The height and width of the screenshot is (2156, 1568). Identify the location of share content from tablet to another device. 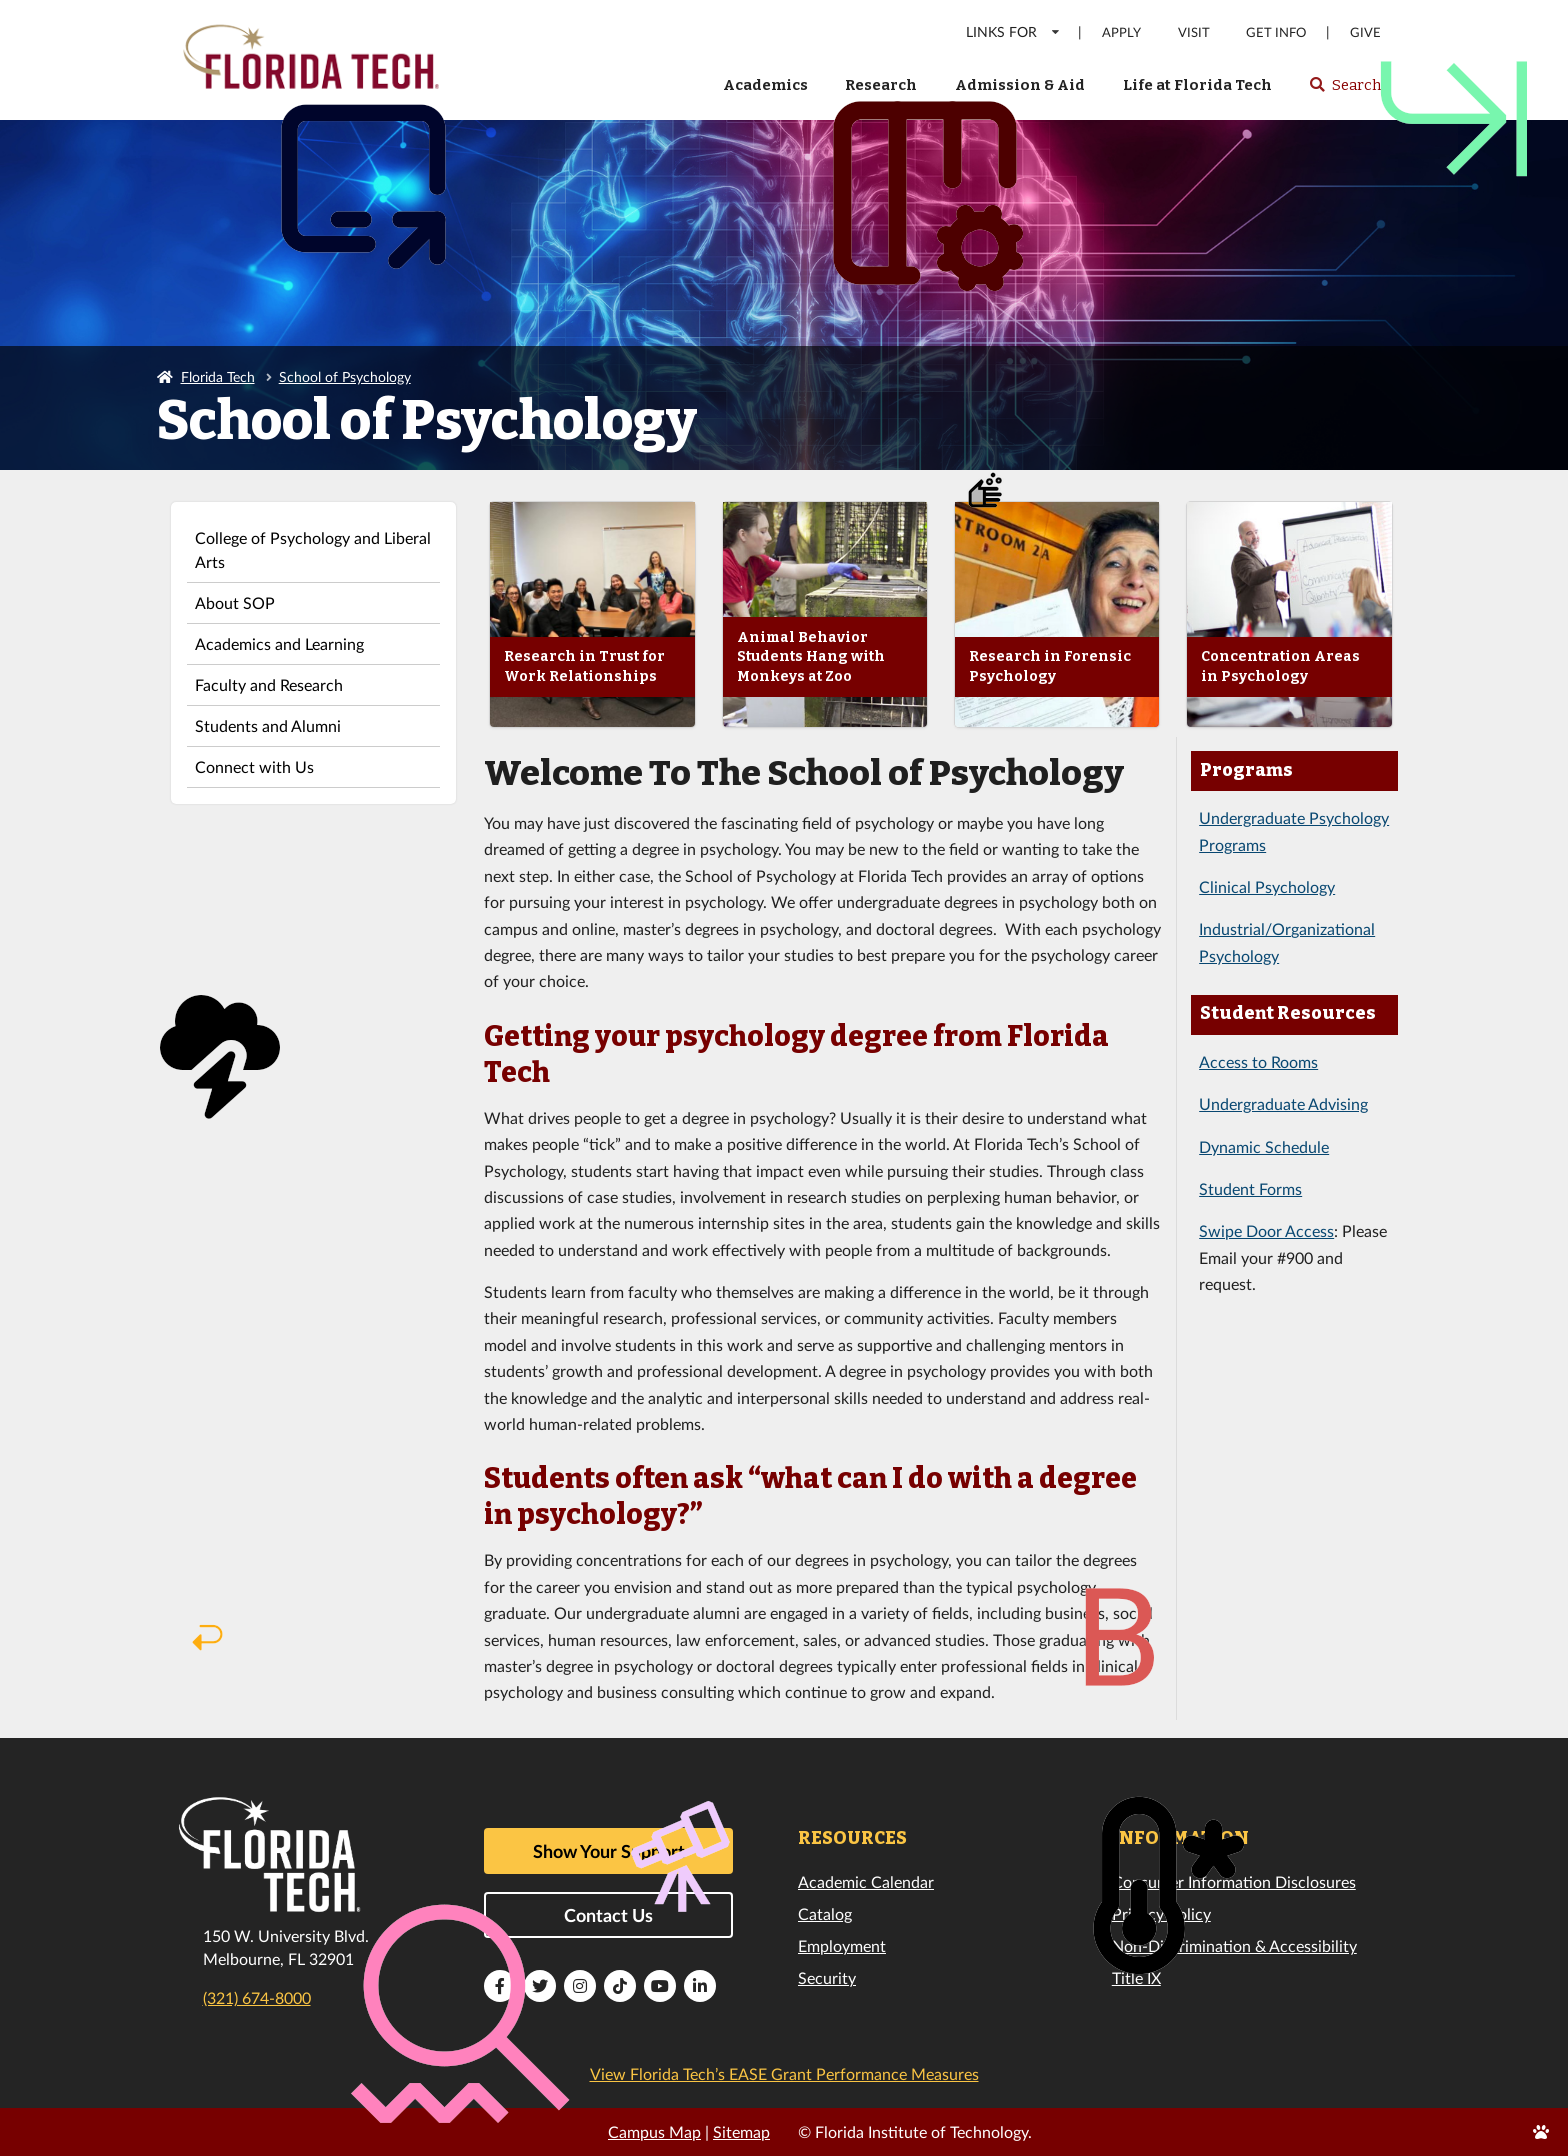
(363, 178).